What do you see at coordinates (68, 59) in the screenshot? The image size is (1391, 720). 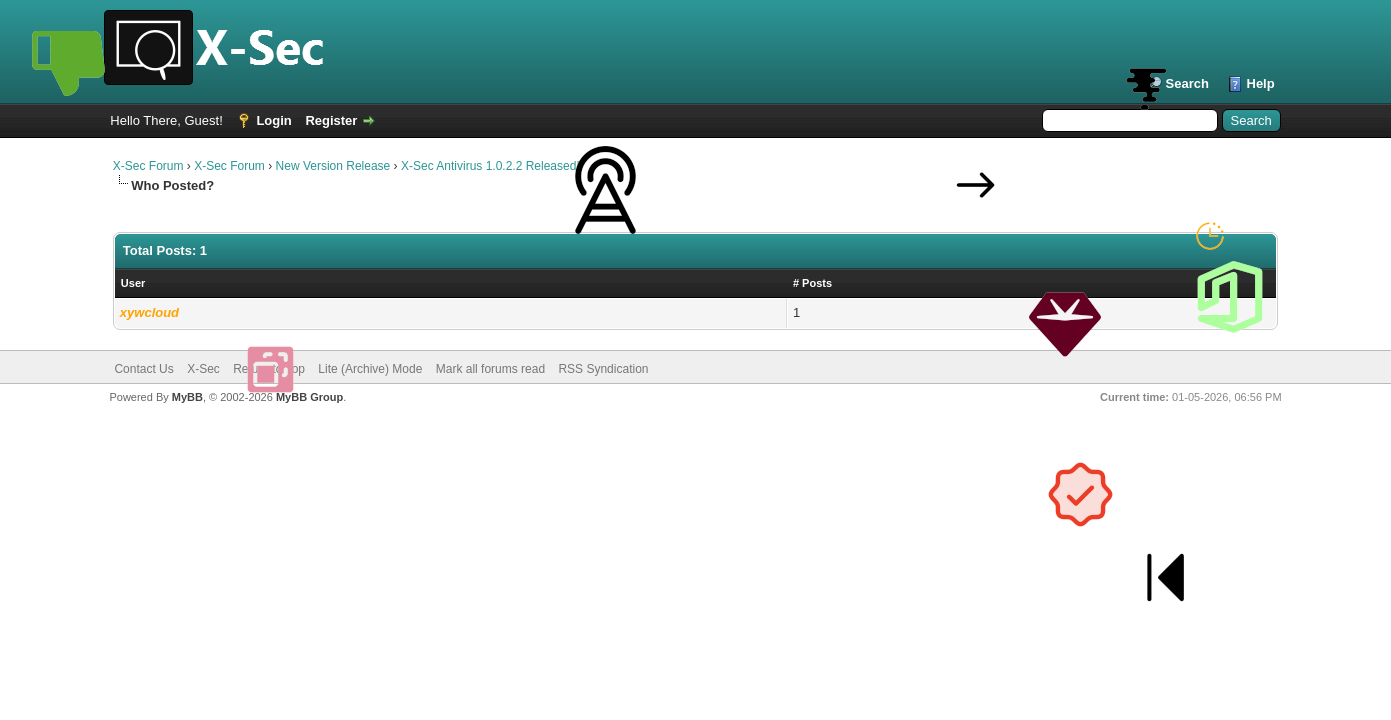 I see `dislike or downvote content` at bounding box center [68, 59].